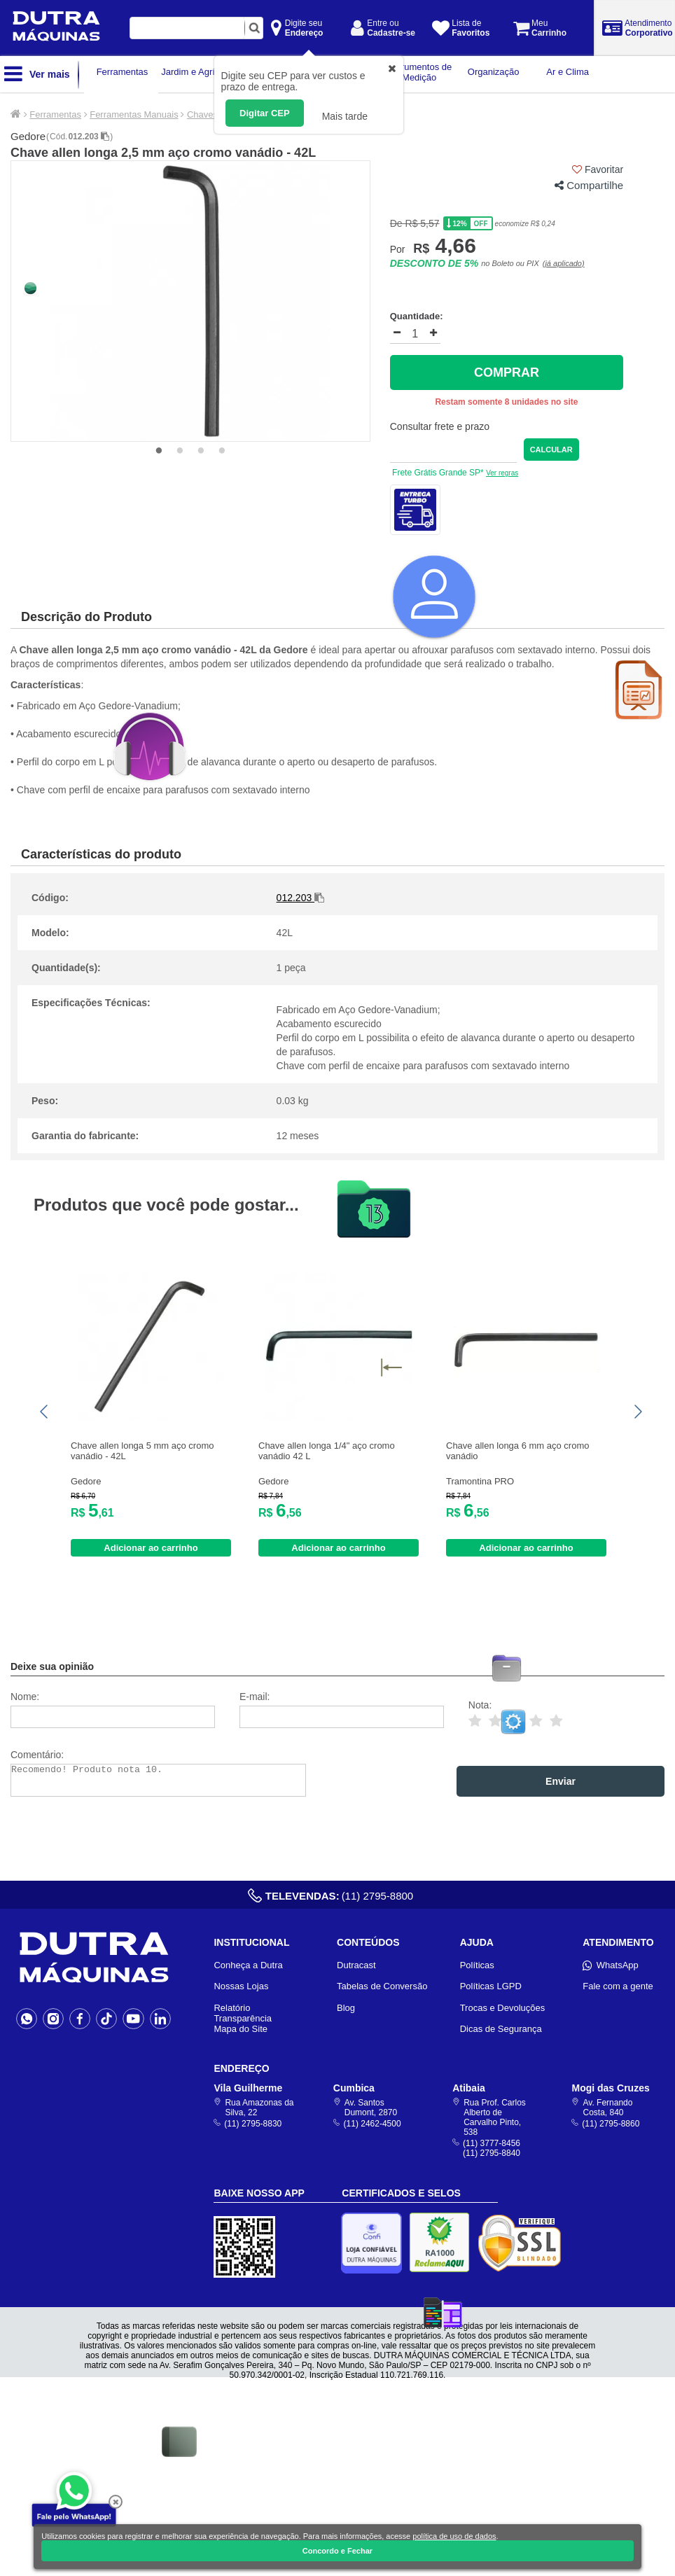  What do you see at coordinates (639, 690) in the screenshot?
I see `libreoffice impress presentation file` at bounding box center [639, 690].